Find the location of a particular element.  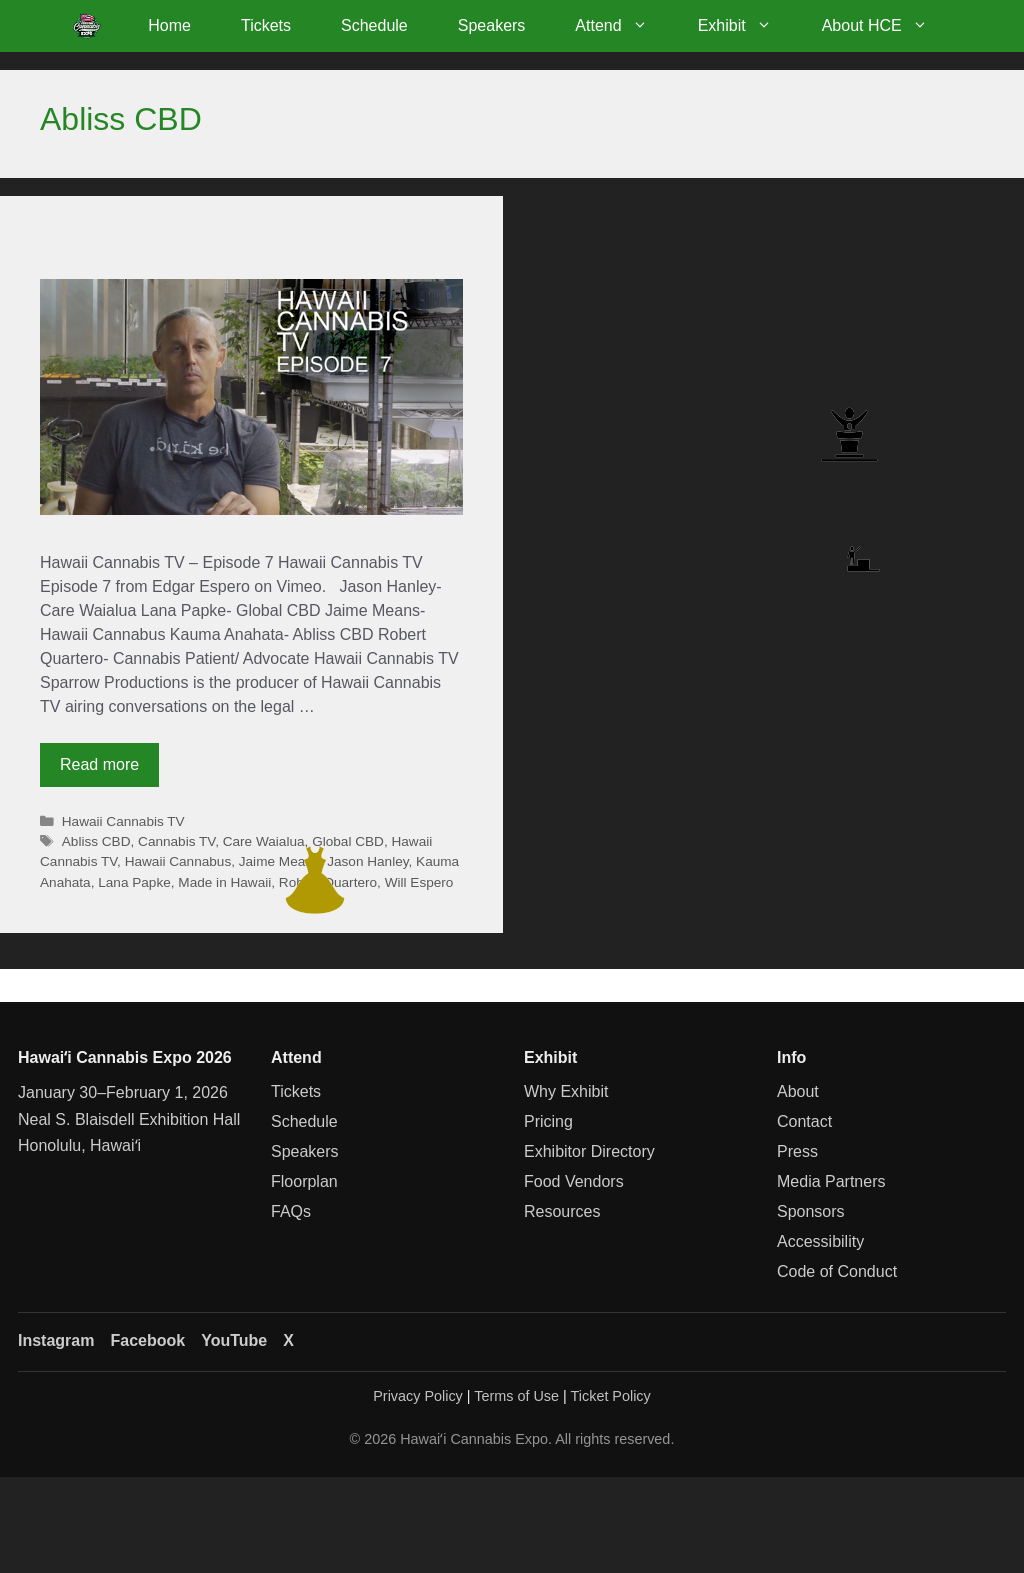

select a dress or clothing item is located at coordinates (315, 880).